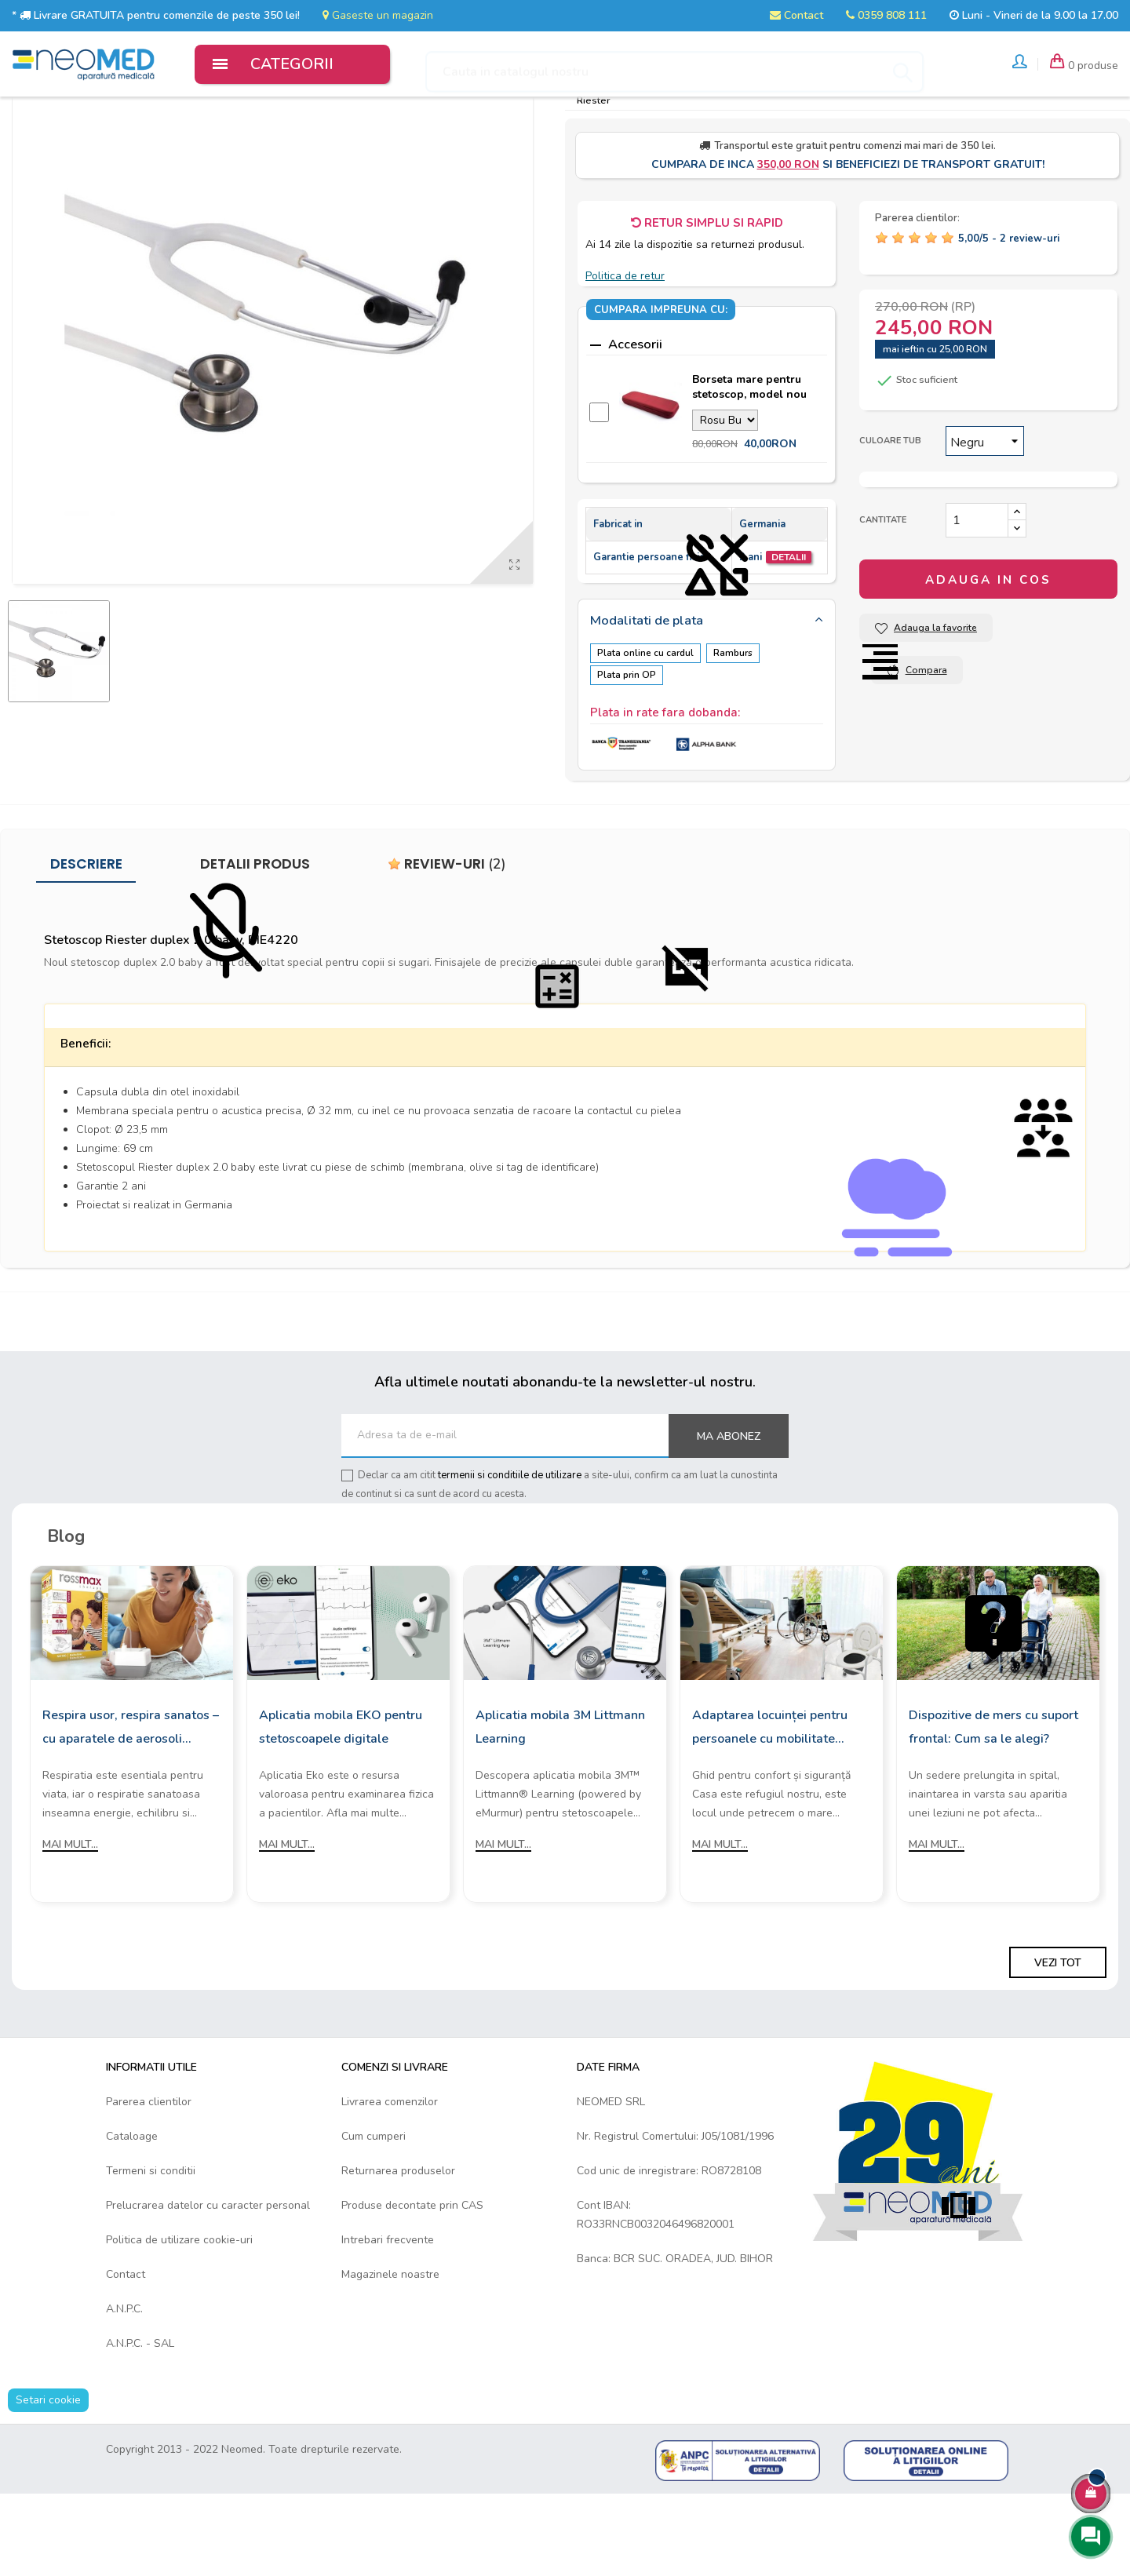  Describe the element at coordinates (687, 967) in the screenshot. I see `closed captions are disabled` at that location.